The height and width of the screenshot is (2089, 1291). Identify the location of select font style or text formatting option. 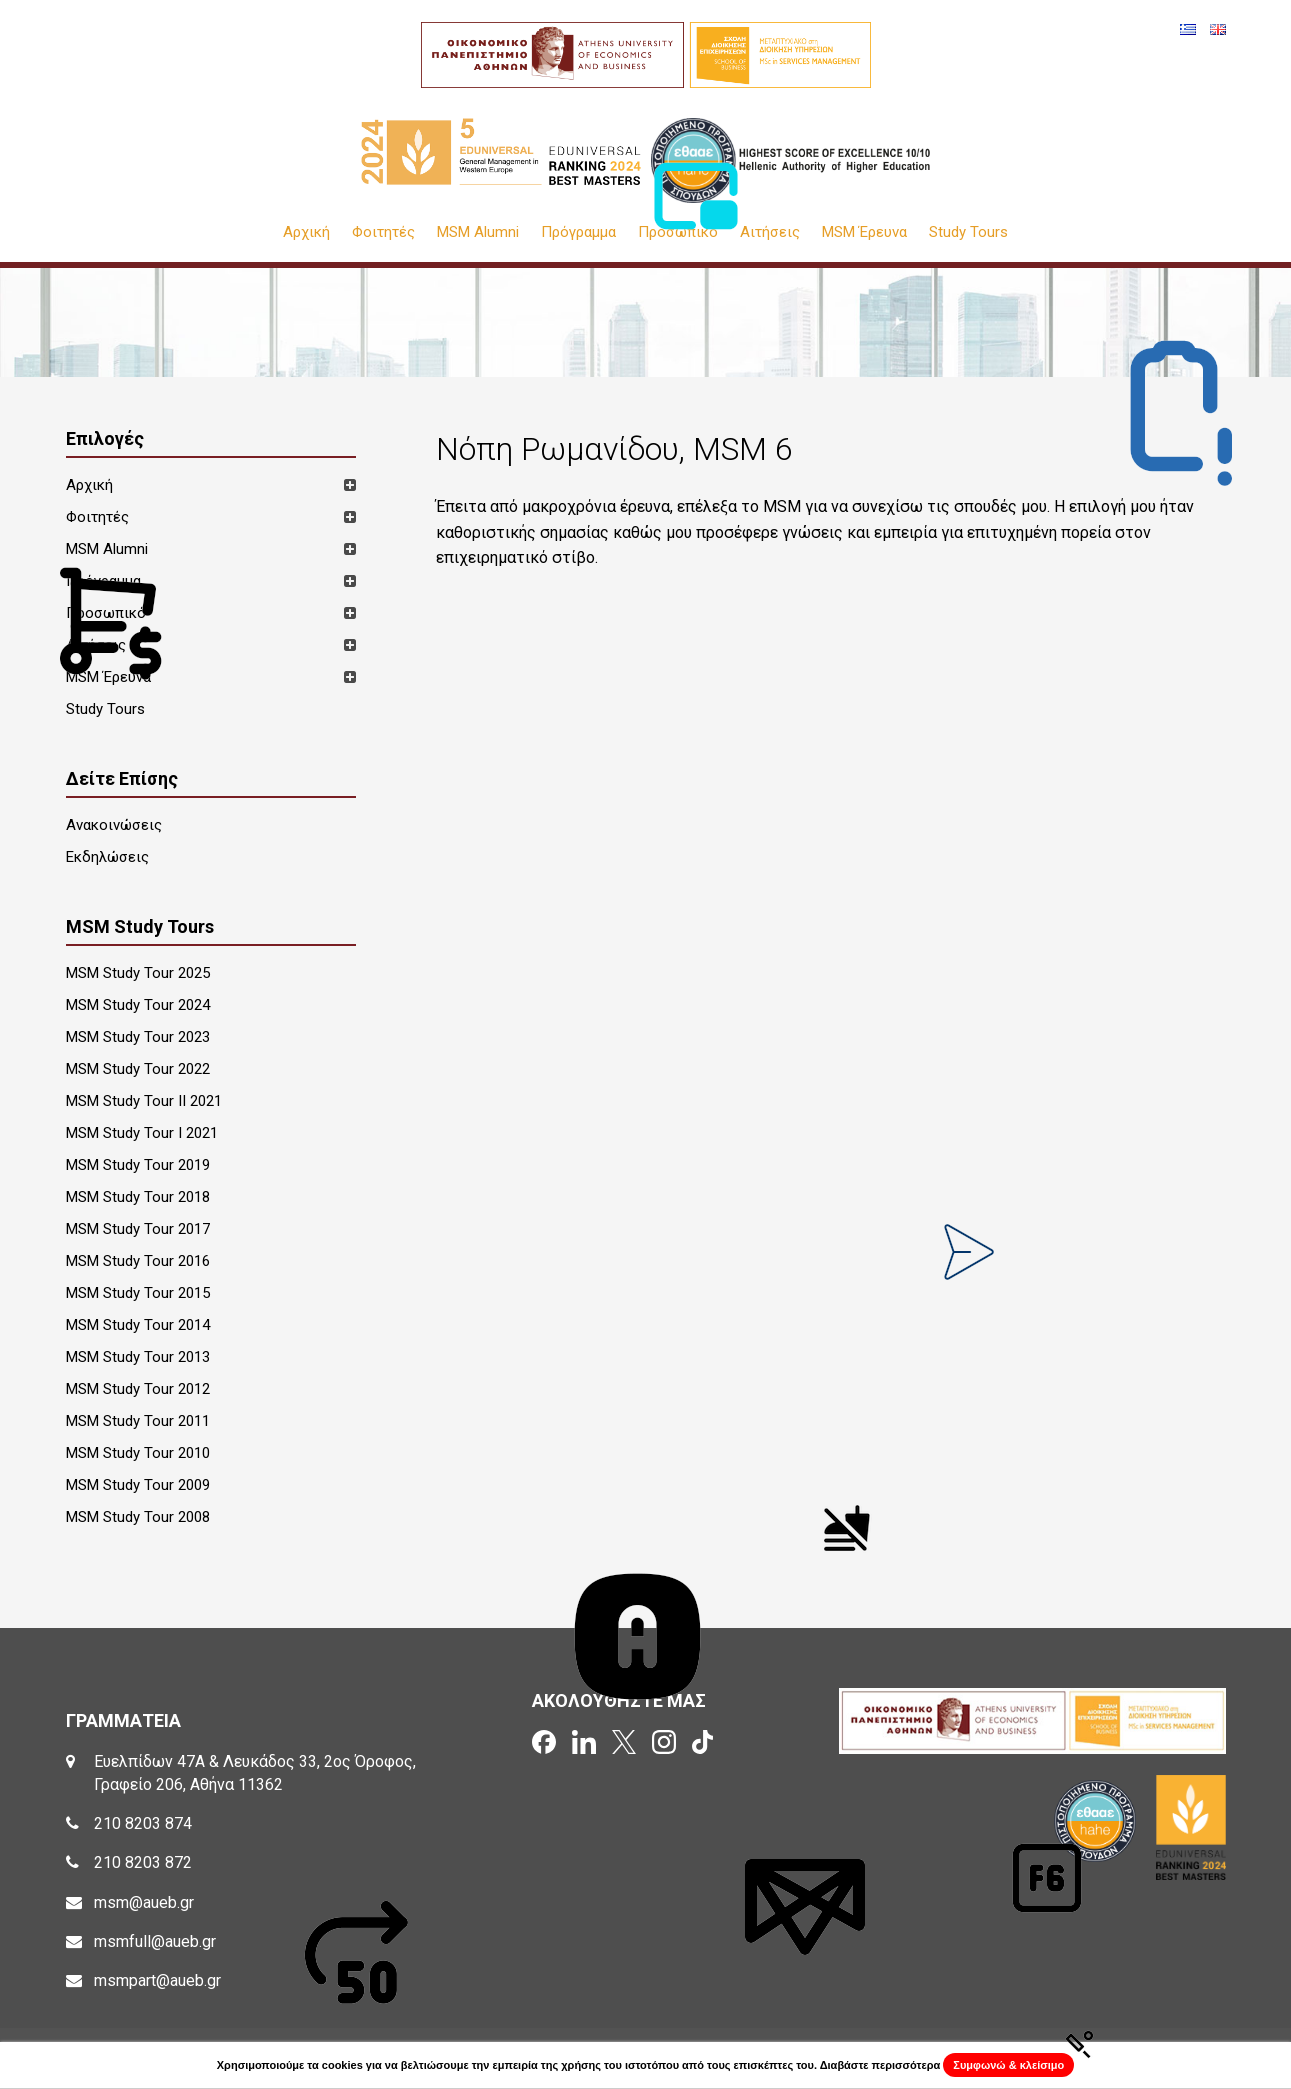
(637, 1636).